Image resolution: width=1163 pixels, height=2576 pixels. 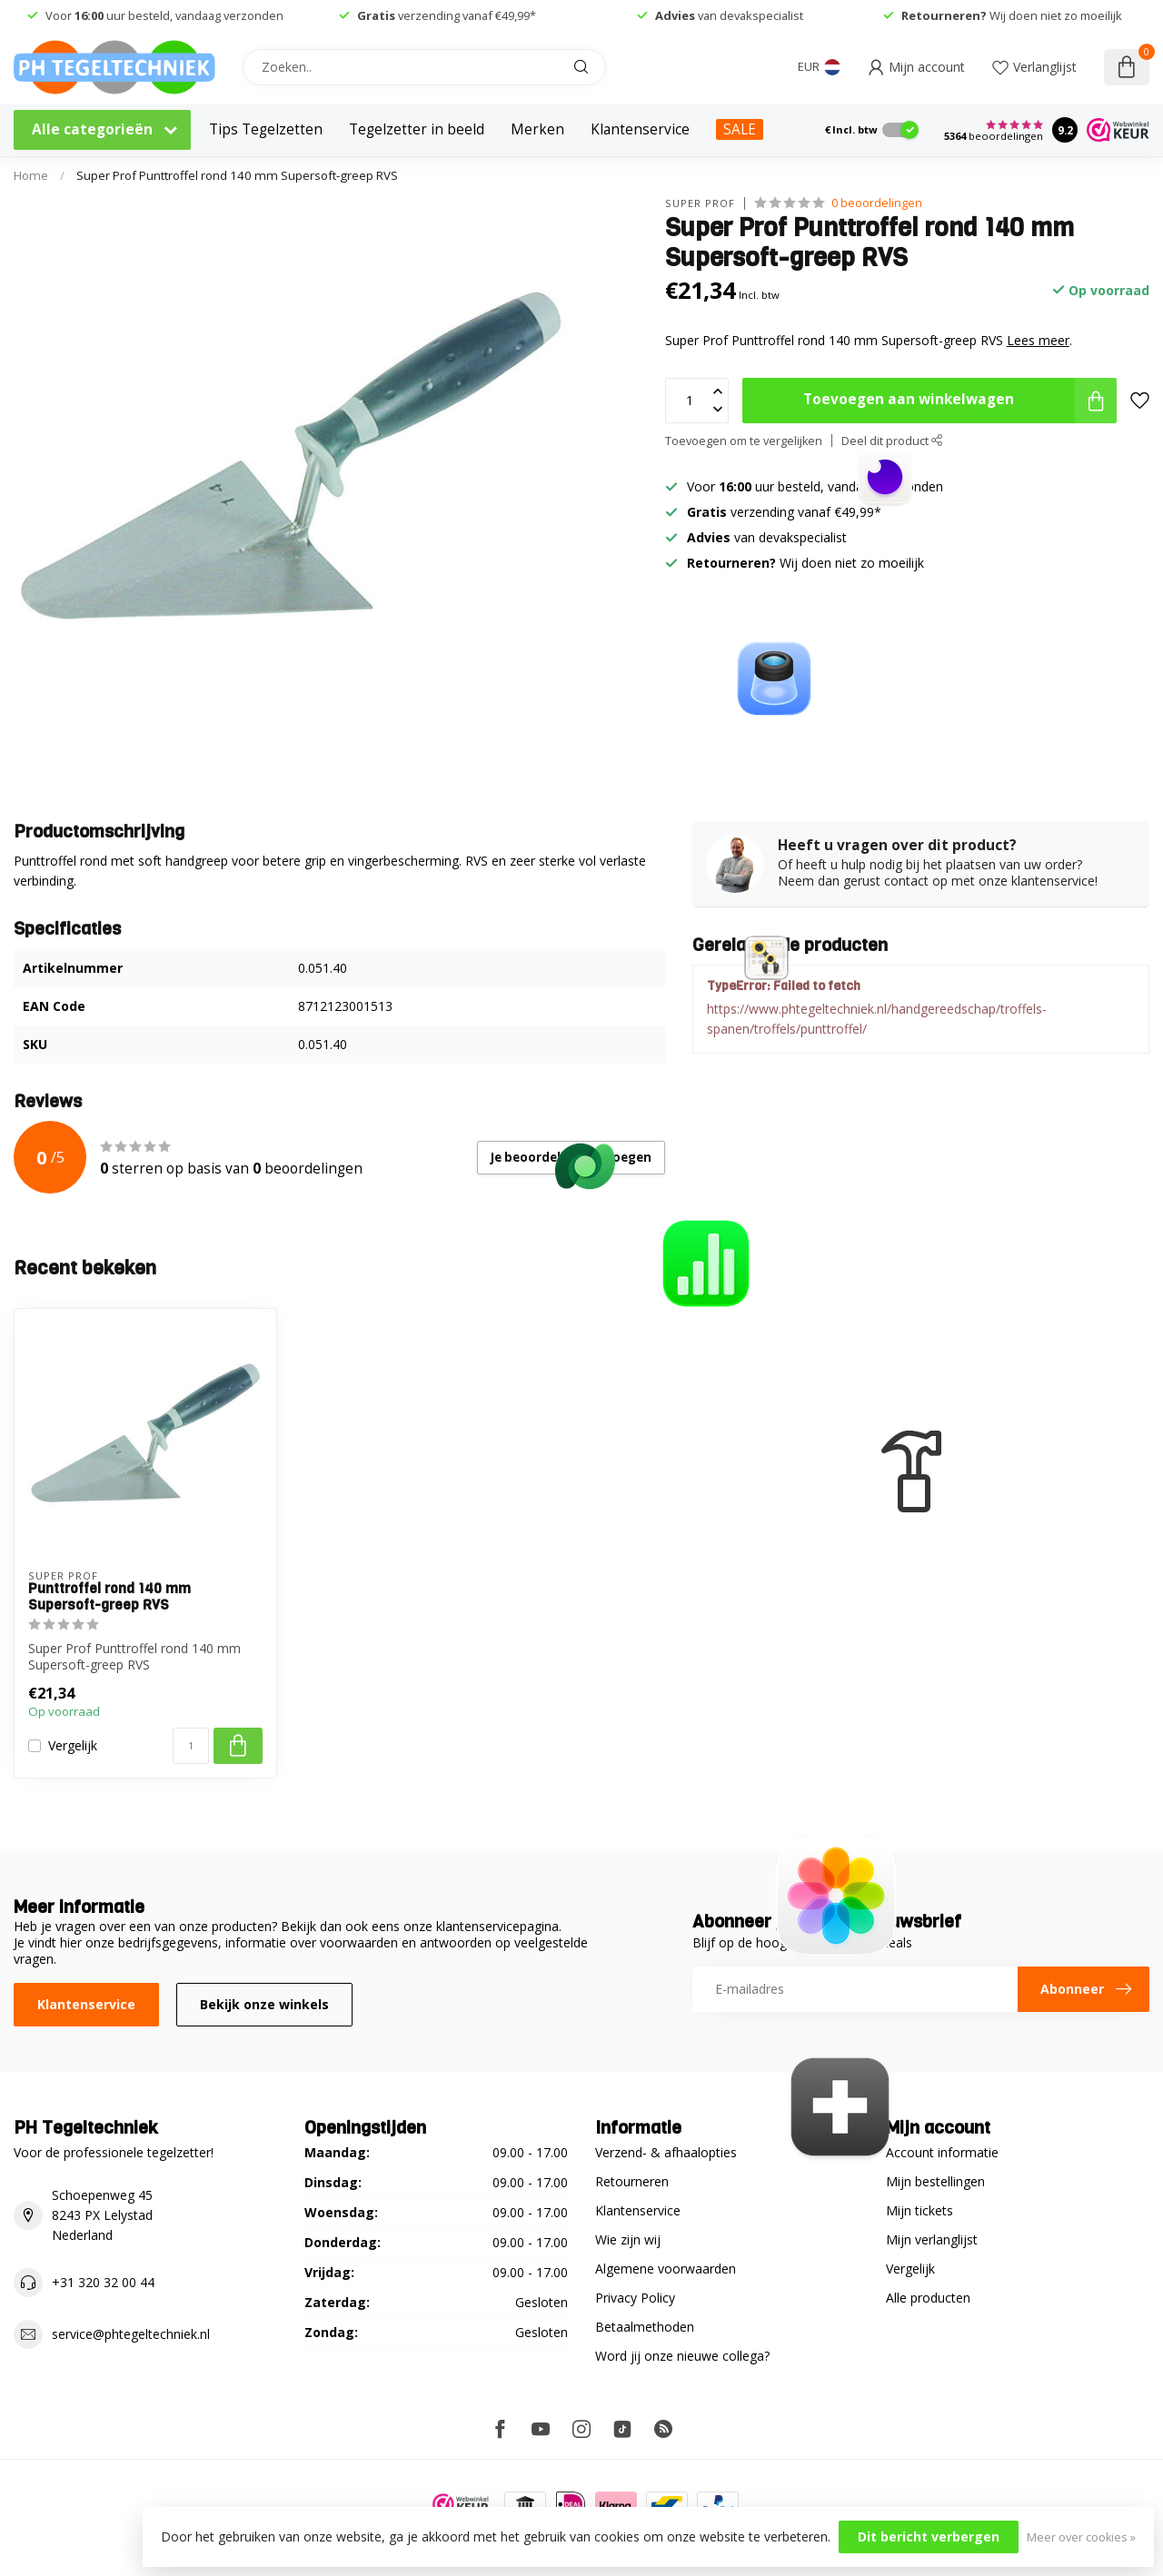 What do you see at coordinates (885, 477) in the screenshot?
I see `open insomnia api client` at bounding box center [885, 477].